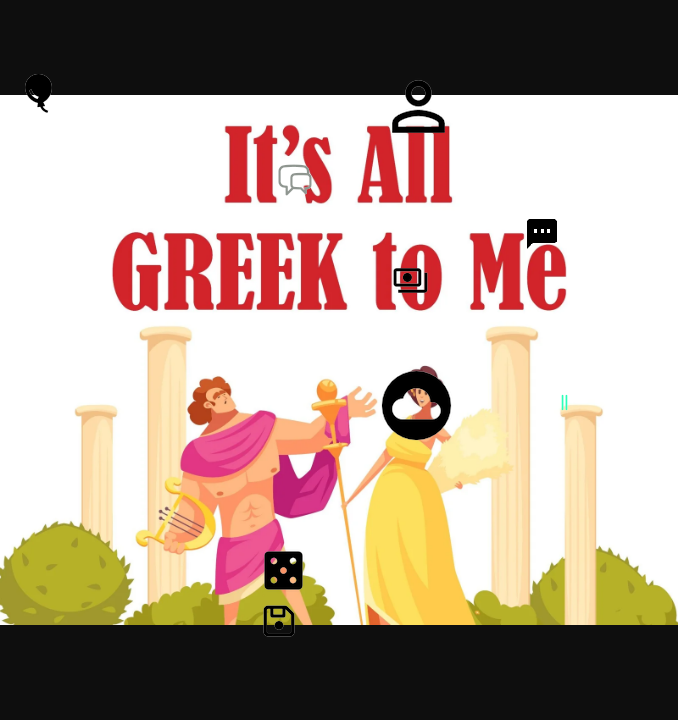  What do you see at coordinates (295, 180) in the screenshot?
I see `open messaging or chat` at bounding box center [295, 180].